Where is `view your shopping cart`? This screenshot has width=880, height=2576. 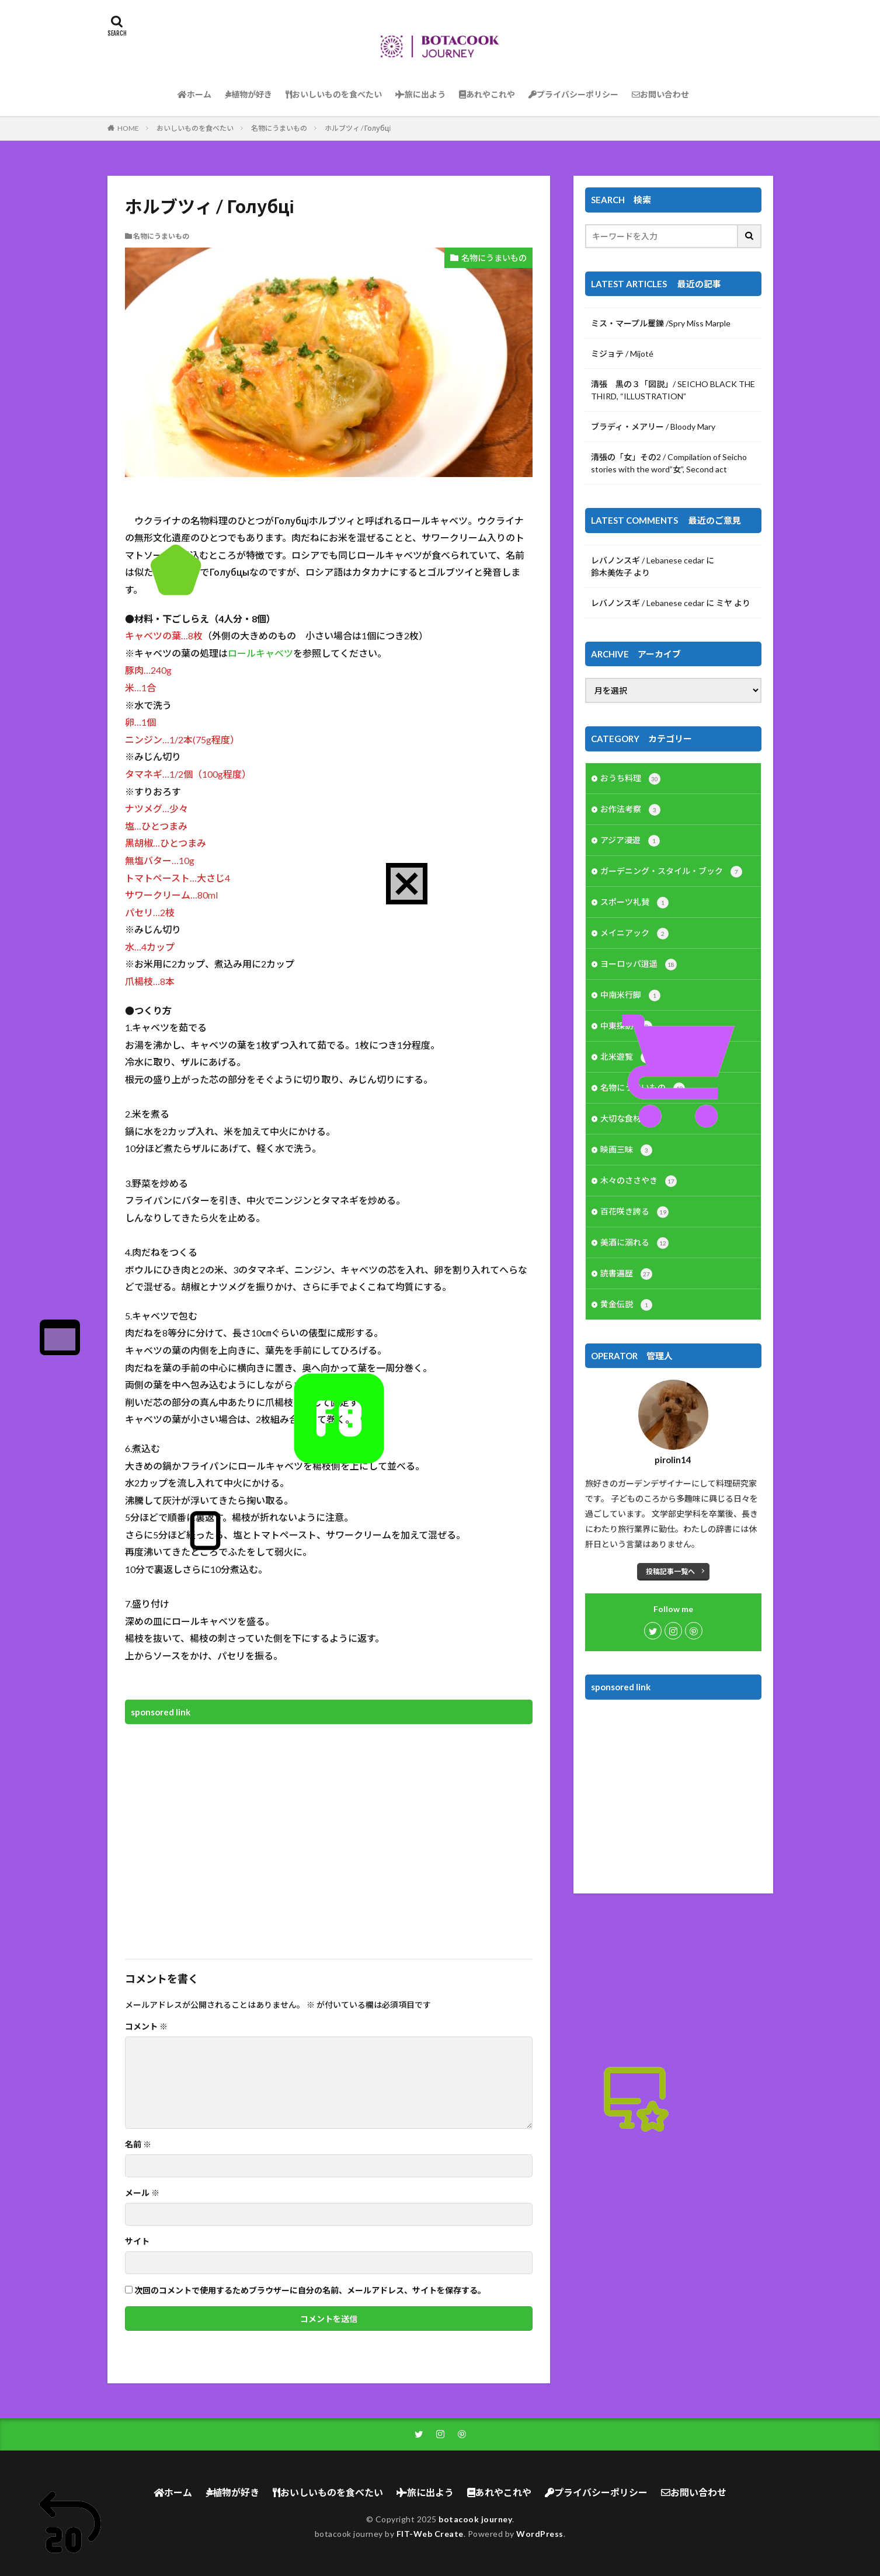 view your shopping cart is located at coordinates (678, 1071).